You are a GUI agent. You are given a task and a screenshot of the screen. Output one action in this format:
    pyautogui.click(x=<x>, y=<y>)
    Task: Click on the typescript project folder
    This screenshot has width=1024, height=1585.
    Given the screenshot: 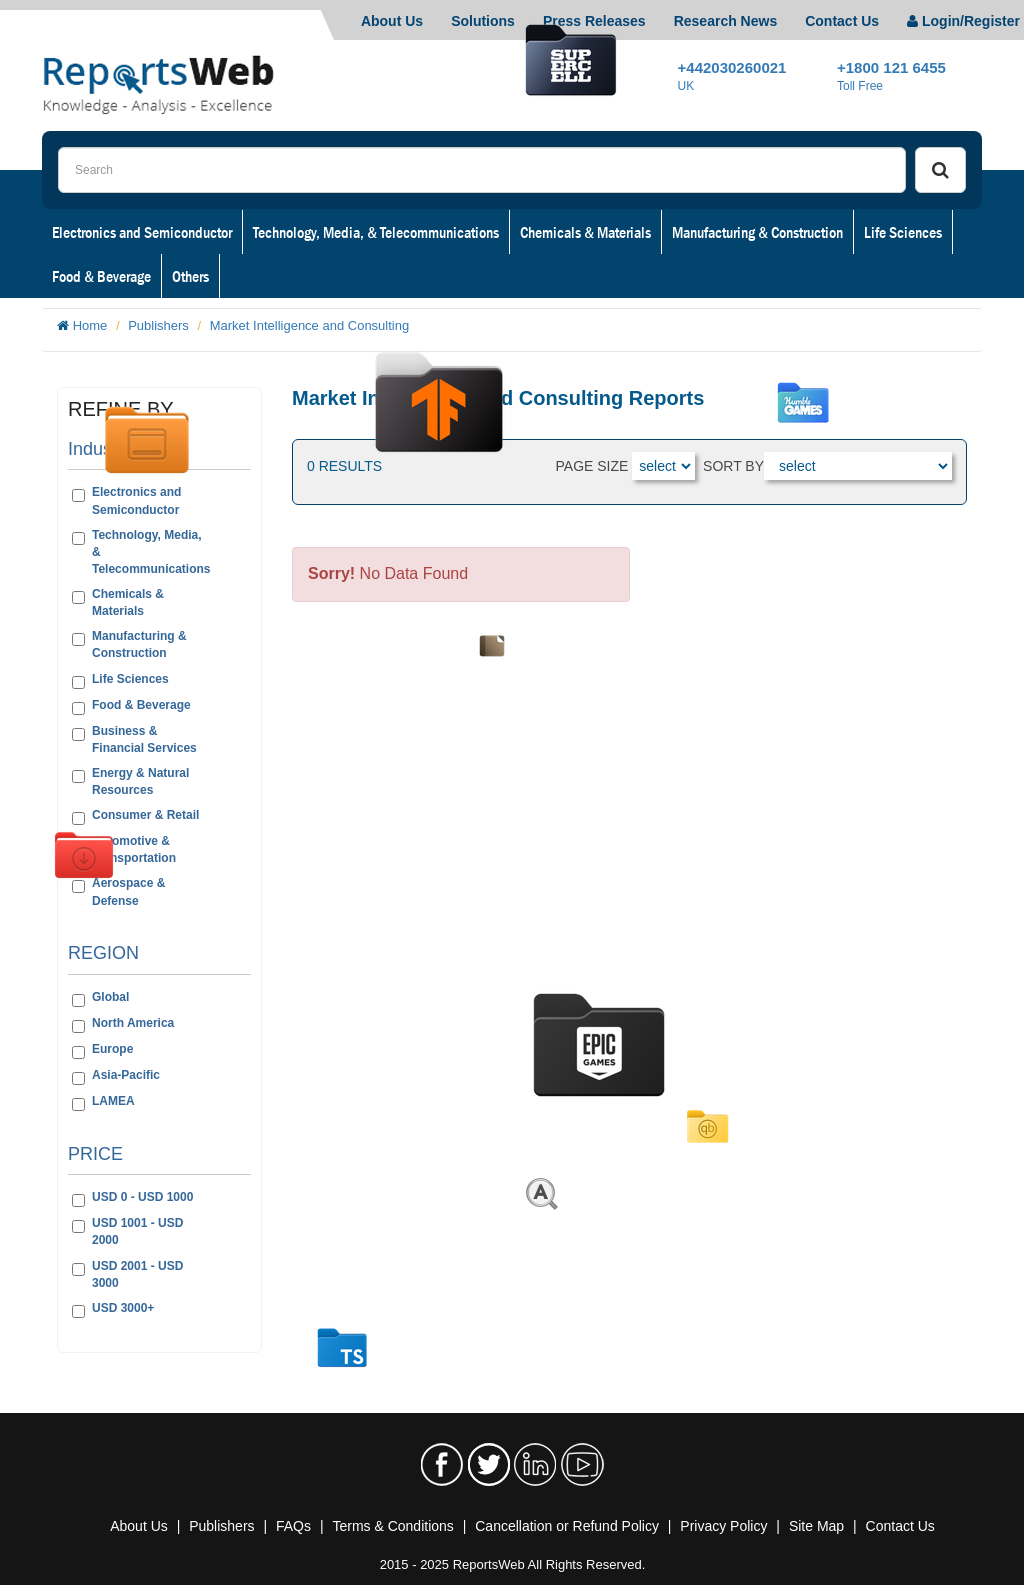 What is the action you would take?
    pyautogui.click(x=342, y=1349)
    